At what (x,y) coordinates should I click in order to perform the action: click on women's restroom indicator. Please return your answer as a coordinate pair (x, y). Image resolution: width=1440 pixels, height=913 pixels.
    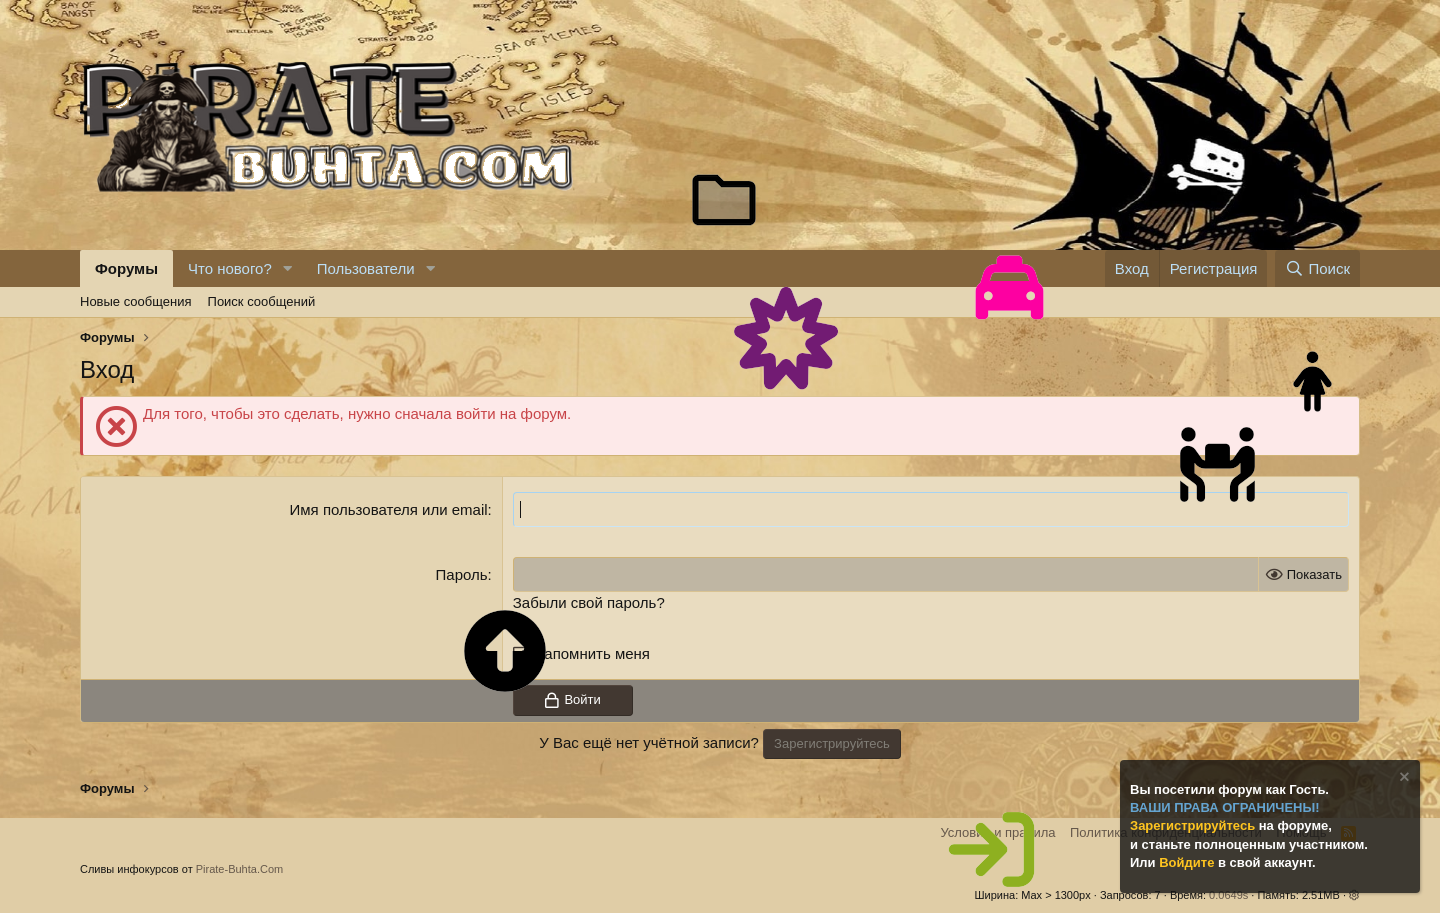
    Looking at the image, I should click on (1312, 381).